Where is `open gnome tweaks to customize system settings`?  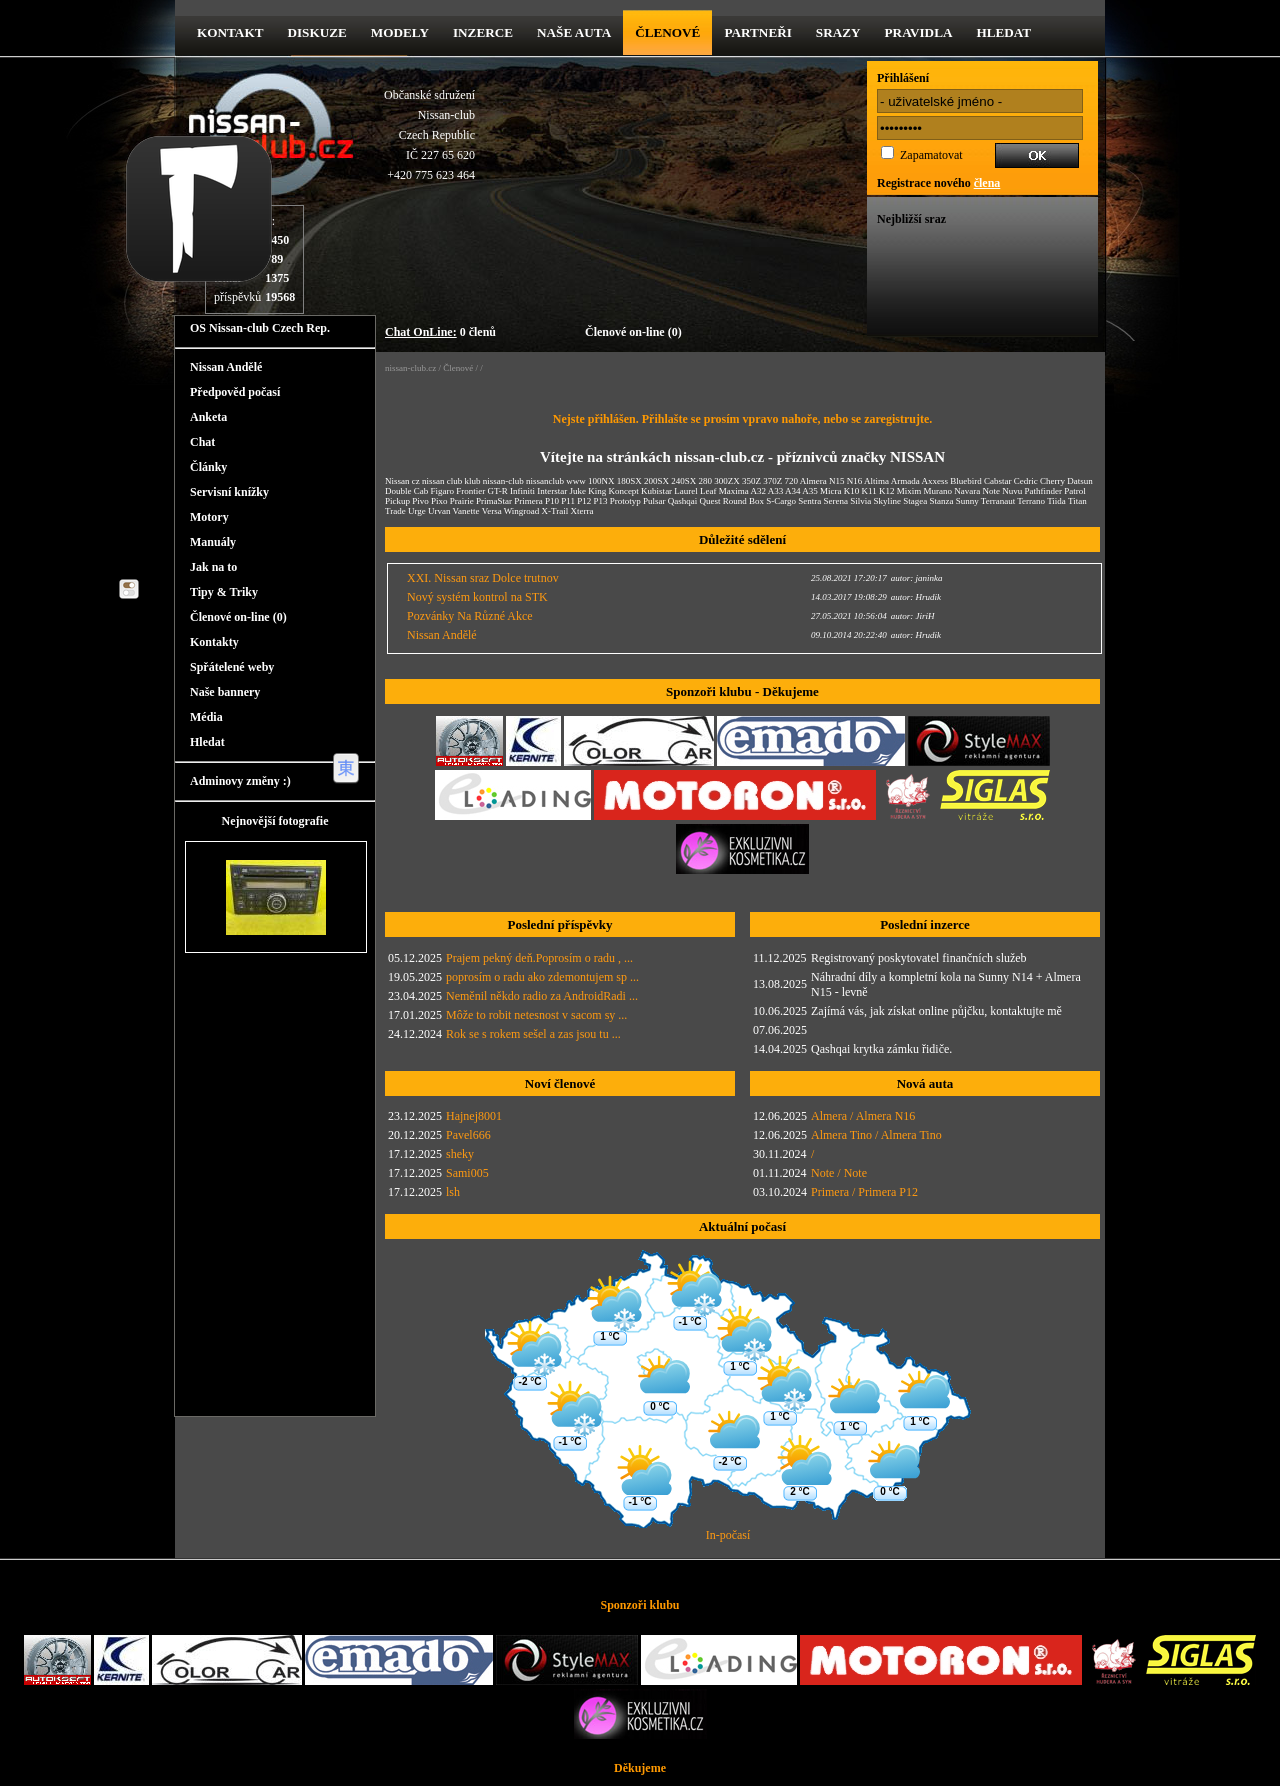
open gnome tweaks to customize system settings is located at coordinates (129, 589).